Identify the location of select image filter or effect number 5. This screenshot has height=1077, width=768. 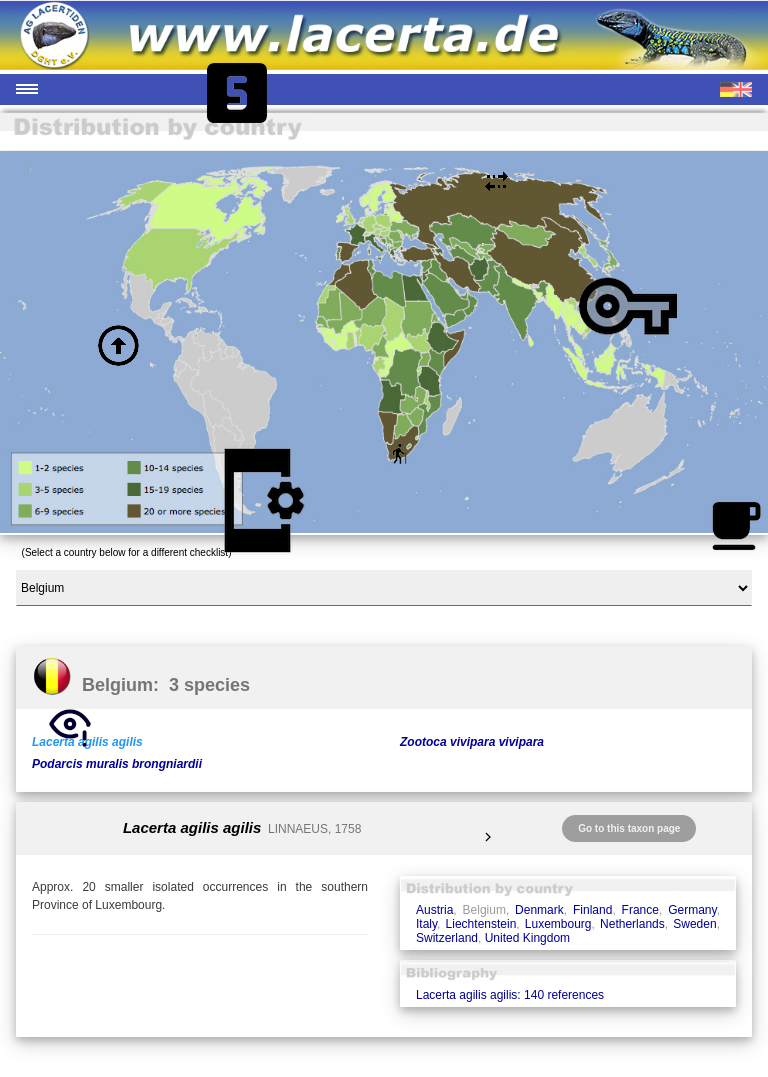
(237, 93).